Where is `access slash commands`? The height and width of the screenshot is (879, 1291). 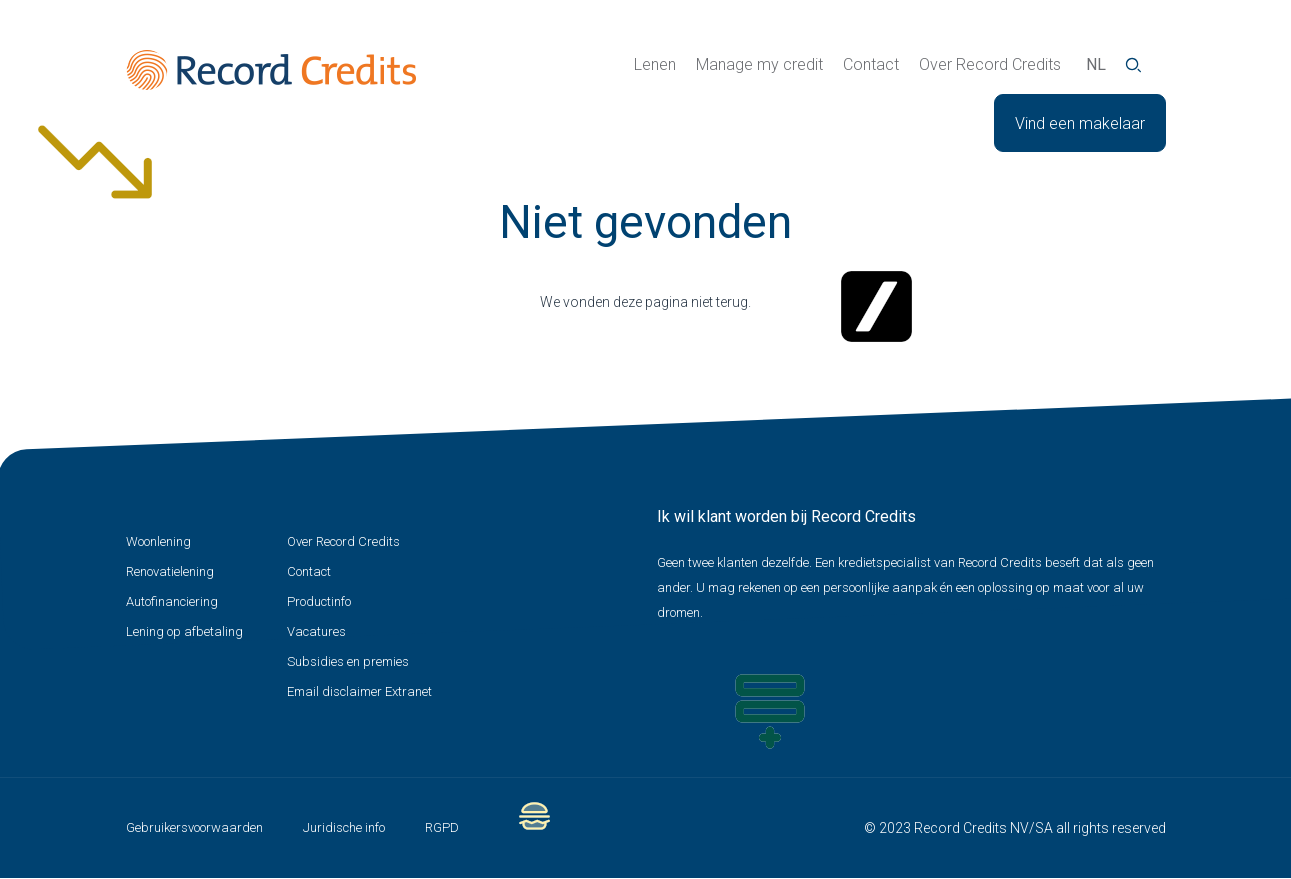
access slash commands is located at coordinates (876, 306).